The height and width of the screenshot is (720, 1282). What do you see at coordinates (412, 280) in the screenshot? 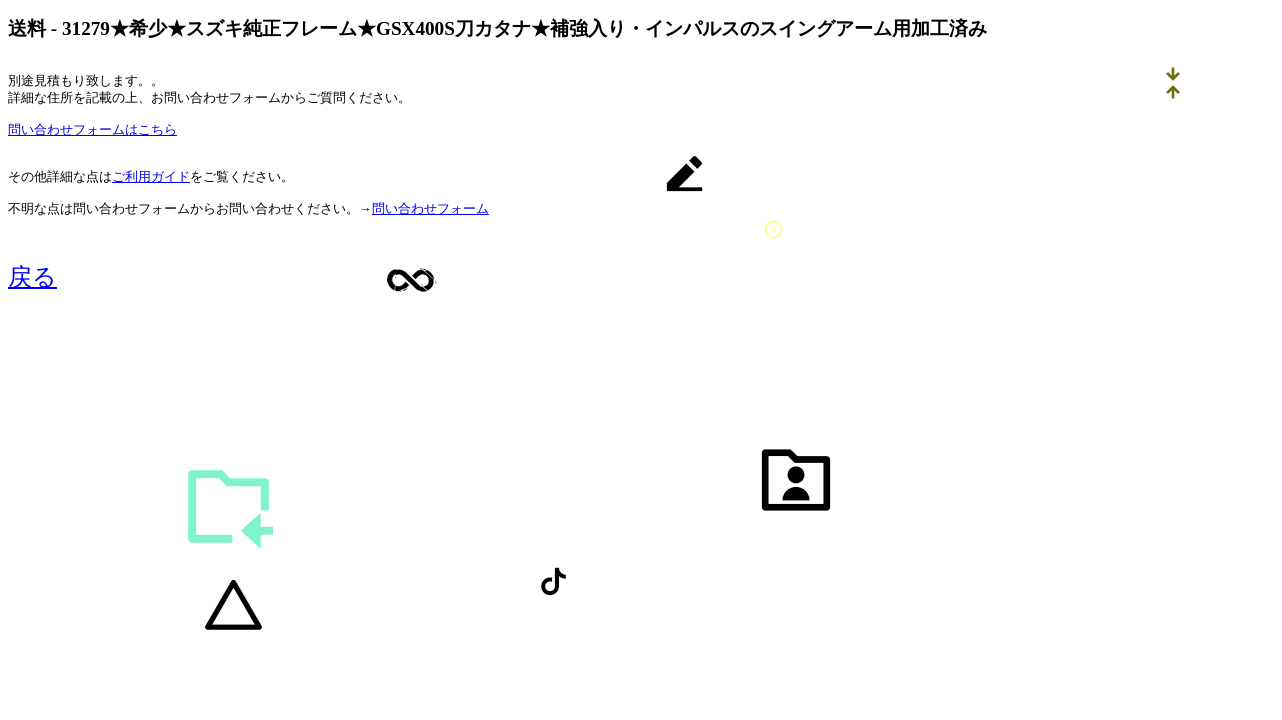
I see `infinityfree web hosting service logo` at bounding box center [412, 280].